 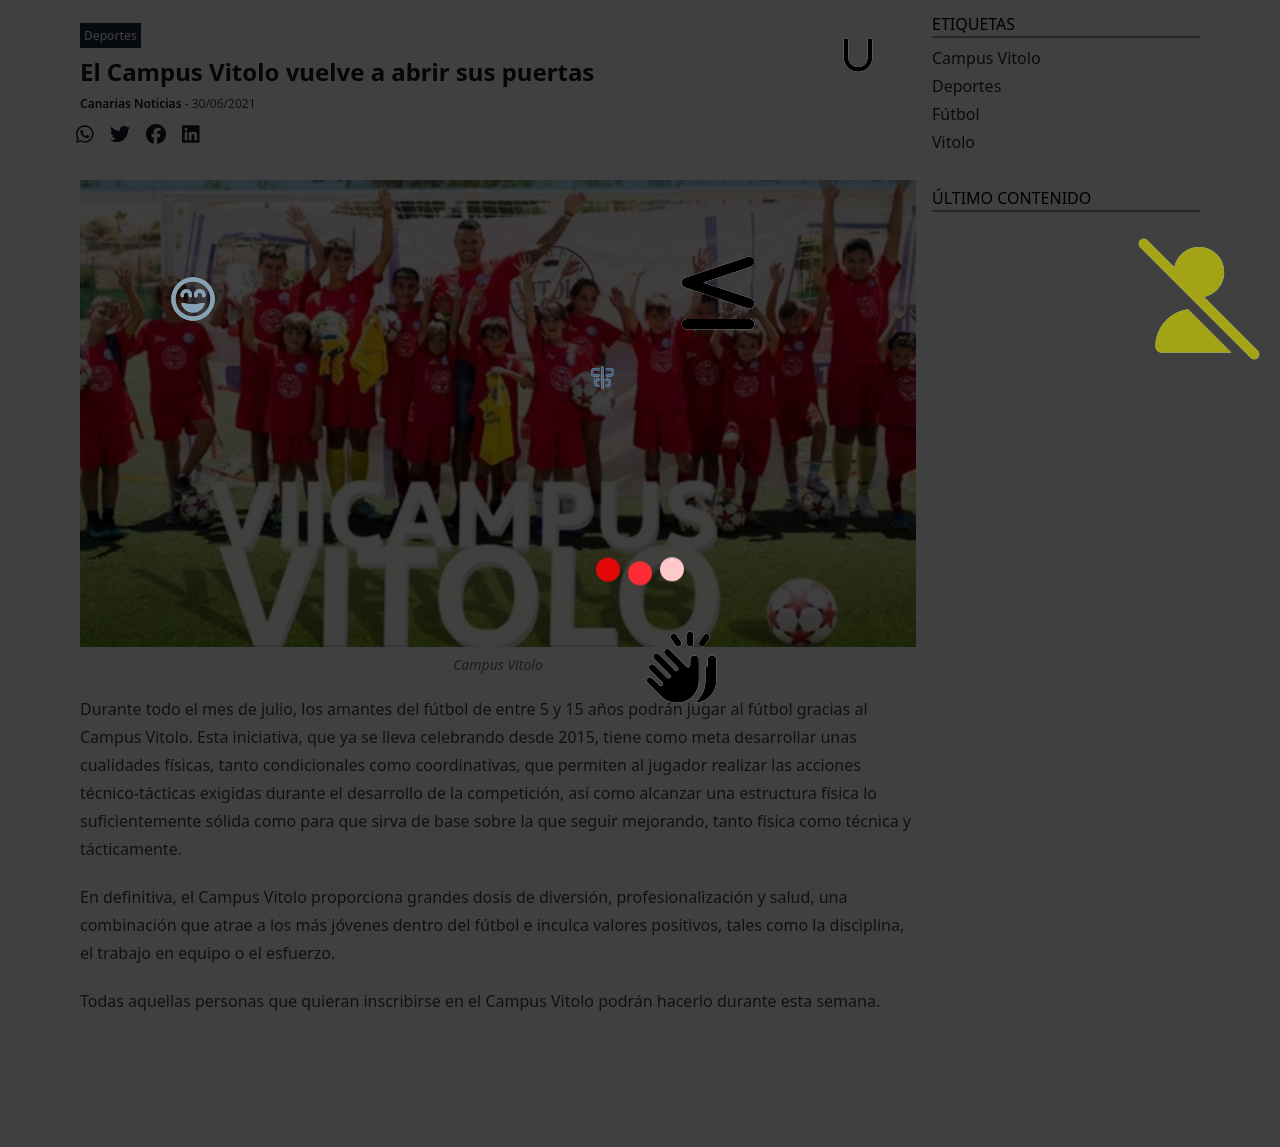 I want to click on align objects to vertical center, so click(x=602, y=377).